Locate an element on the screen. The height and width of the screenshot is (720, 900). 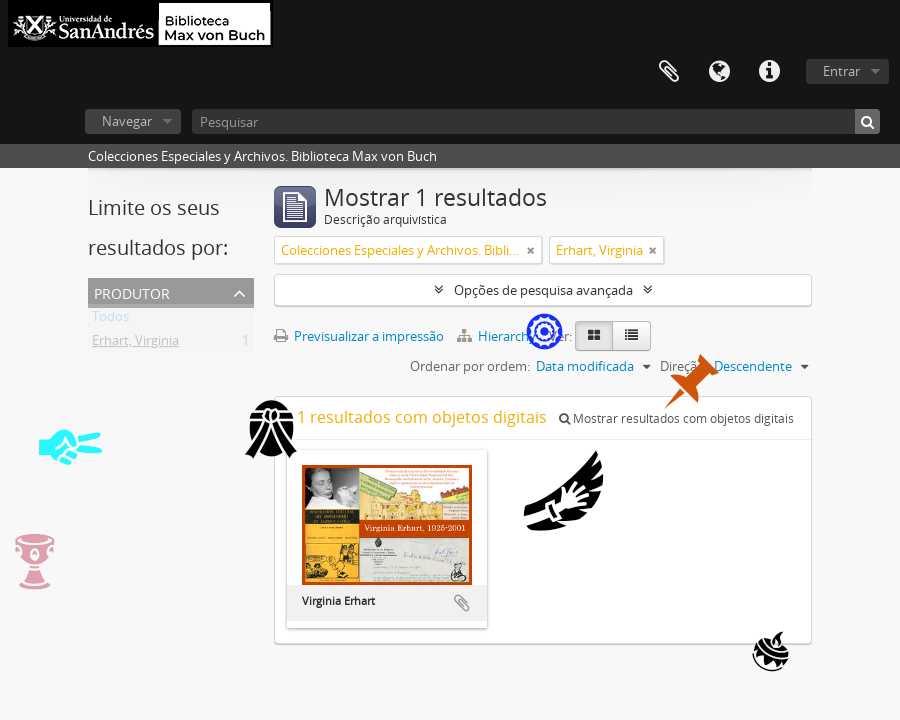
settings or configuration gear icon is located at coordinates (544, 331).